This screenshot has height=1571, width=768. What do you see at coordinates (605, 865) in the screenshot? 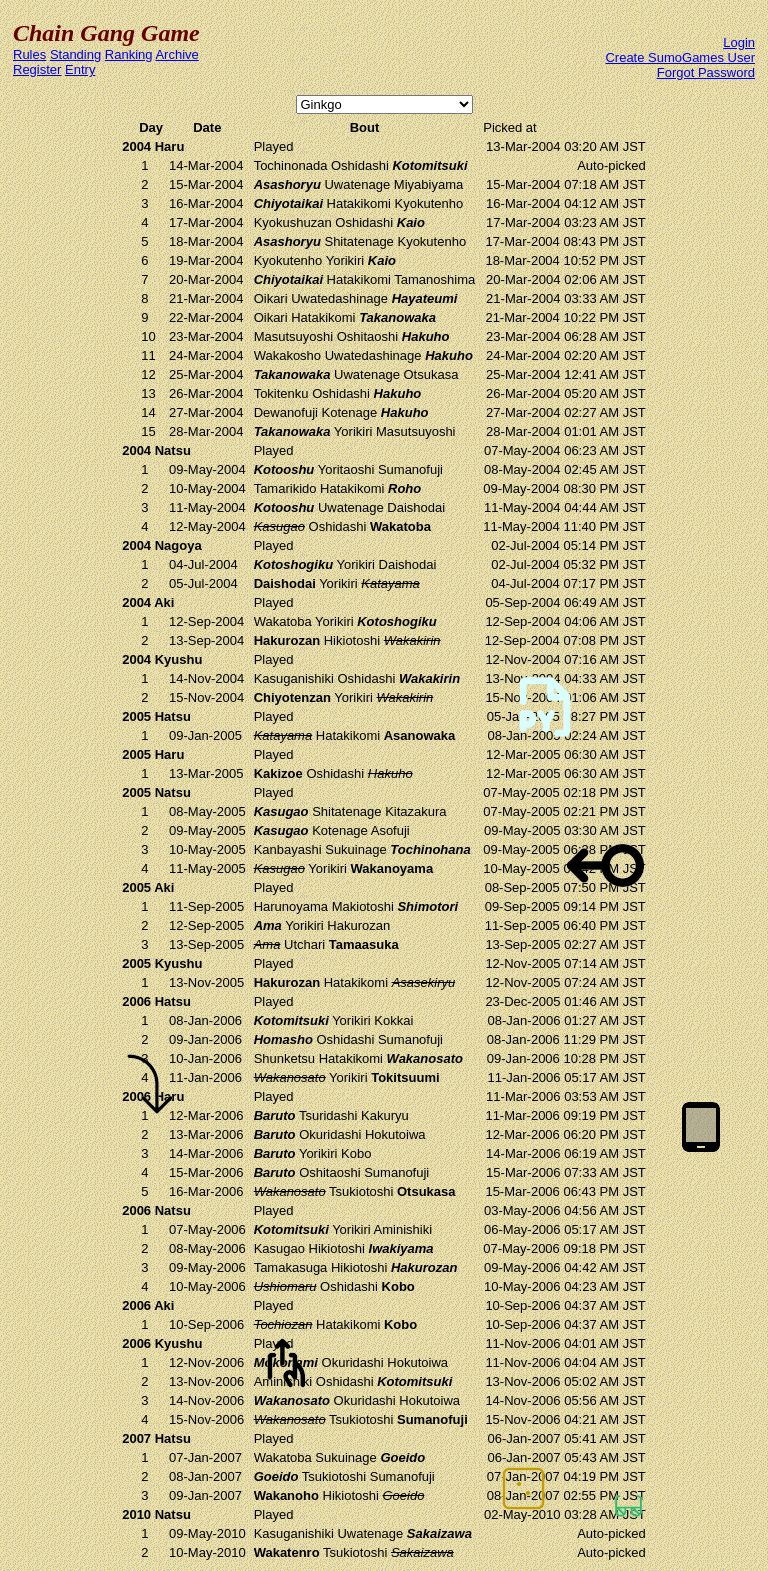
I see `swipe left to dismiss or navigate back` at bounding box center [605, 865].